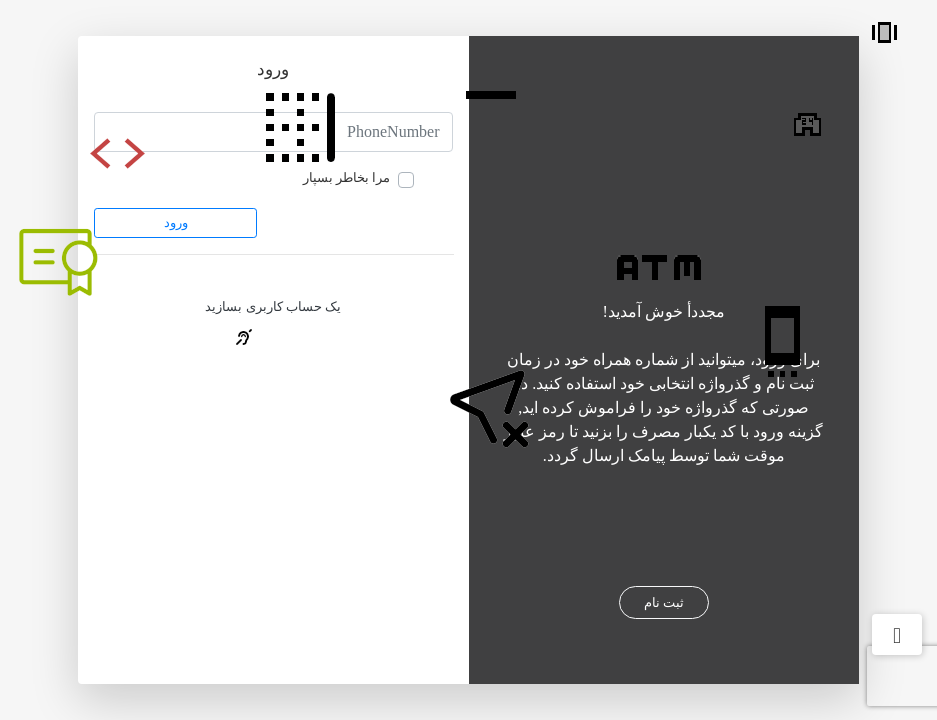 This screenshot has width=937, height=720. What do you see at coordinates (244, 337) in the screenshot?
I see `indicates hearing accessibility options` at bounding box center [244, 337].